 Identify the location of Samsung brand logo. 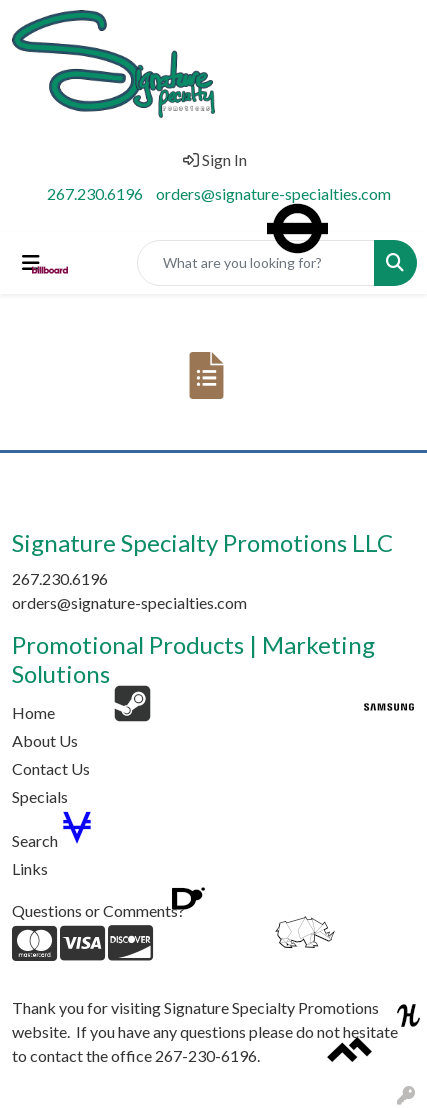
(389, 707).